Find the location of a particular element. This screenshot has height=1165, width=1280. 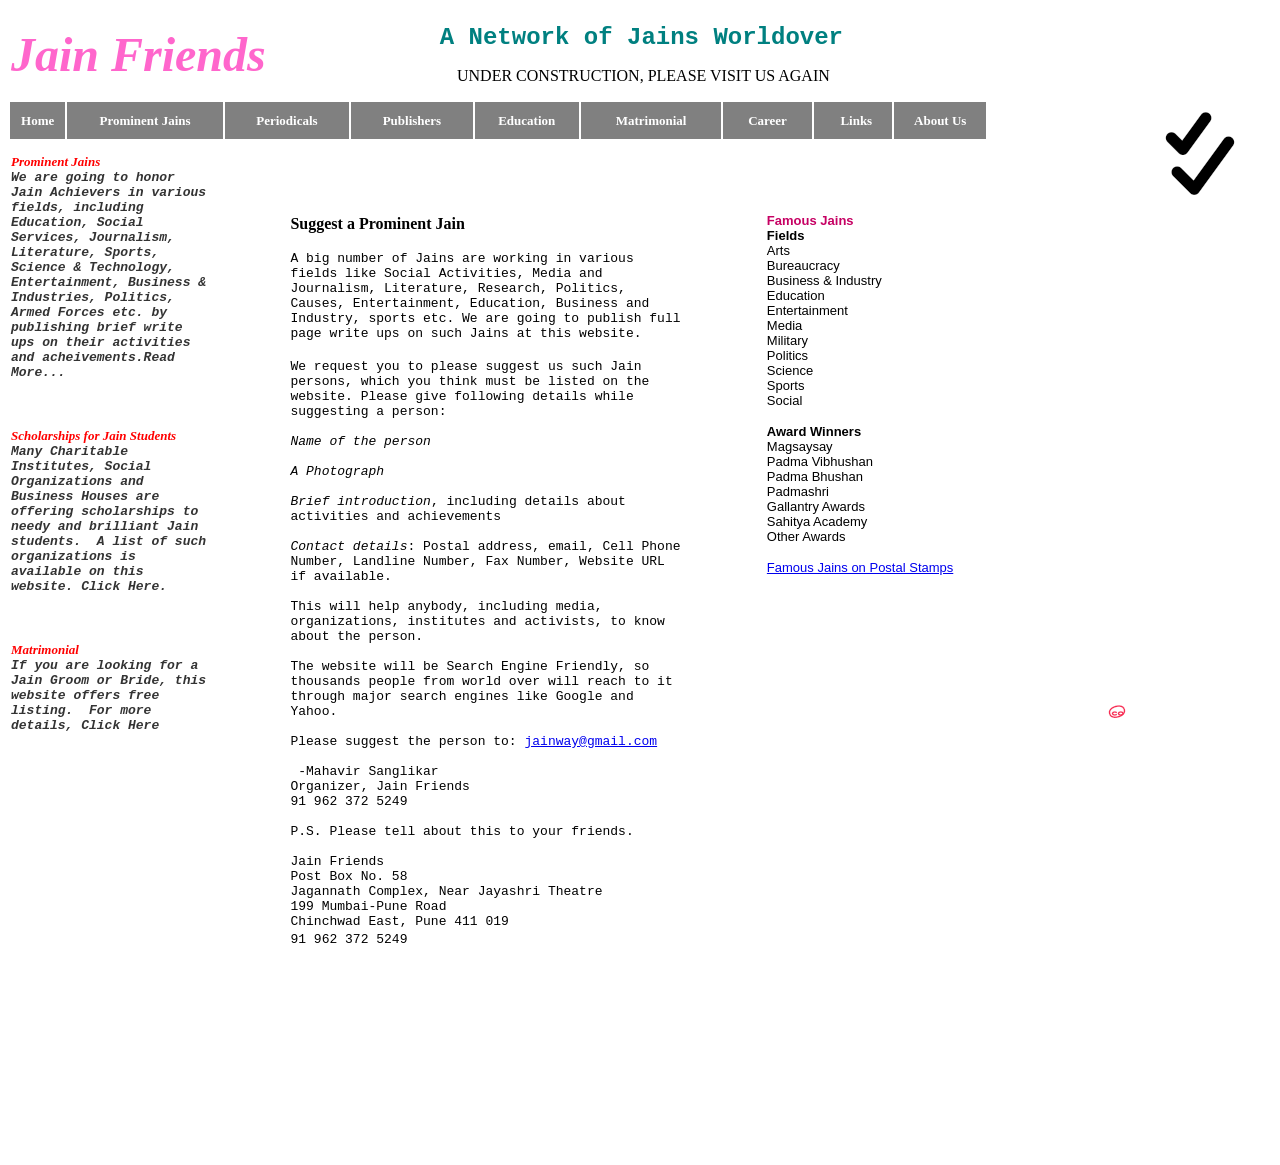

open cohost social media app is located at coordinates (1117, 712).